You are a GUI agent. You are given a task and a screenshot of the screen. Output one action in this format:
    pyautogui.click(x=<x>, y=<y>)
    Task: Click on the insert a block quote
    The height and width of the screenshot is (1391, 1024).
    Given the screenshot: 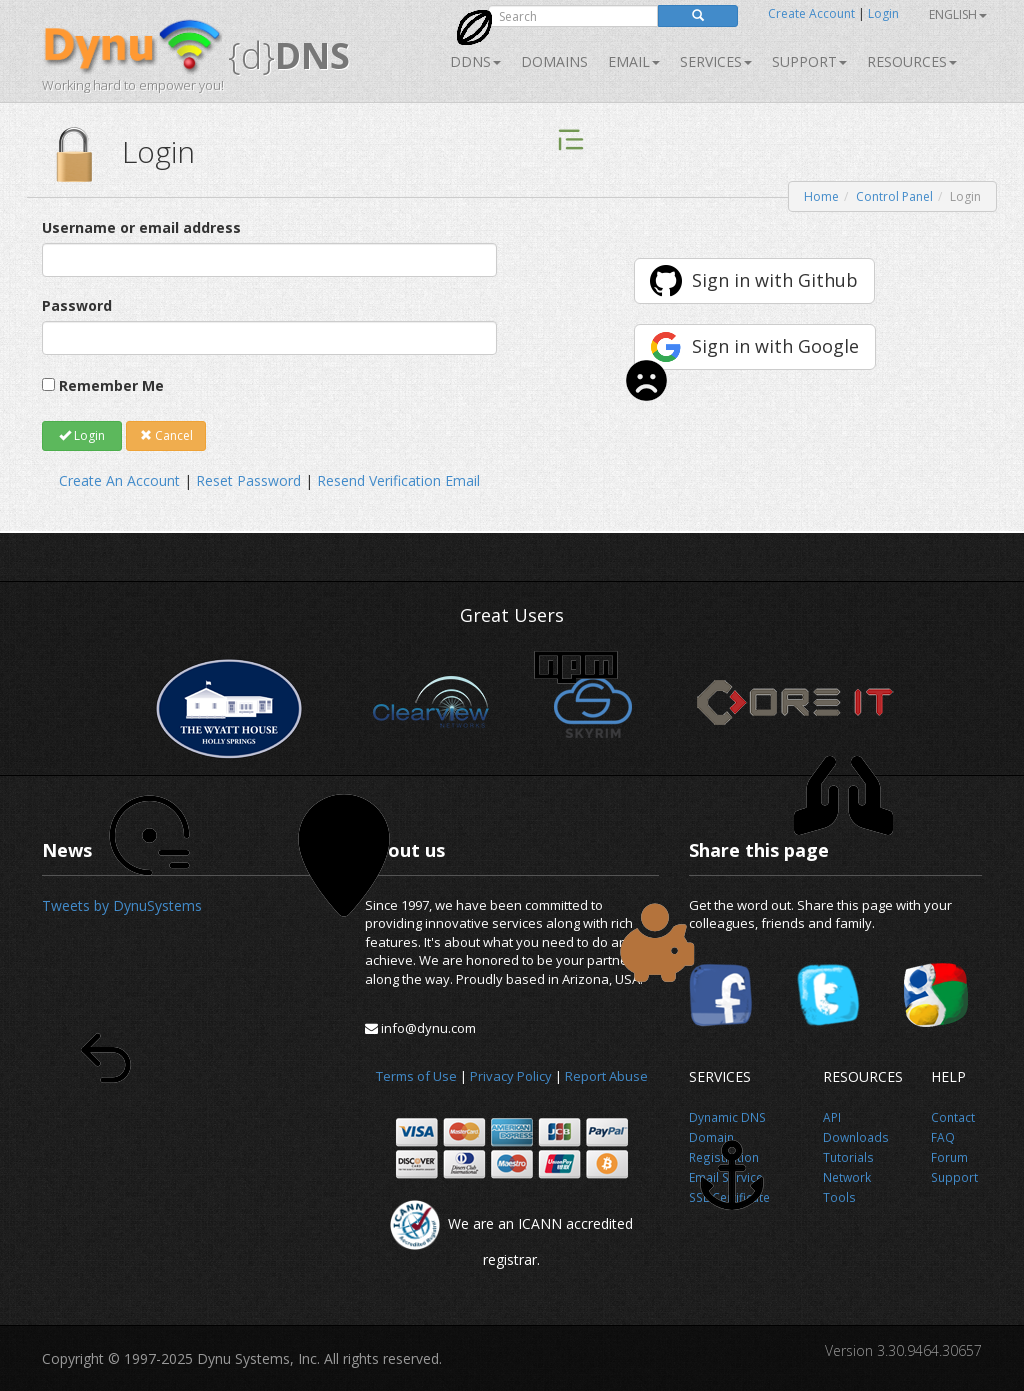 What is the action you would take?
    pyautogui.click(x=571, y=139)
    